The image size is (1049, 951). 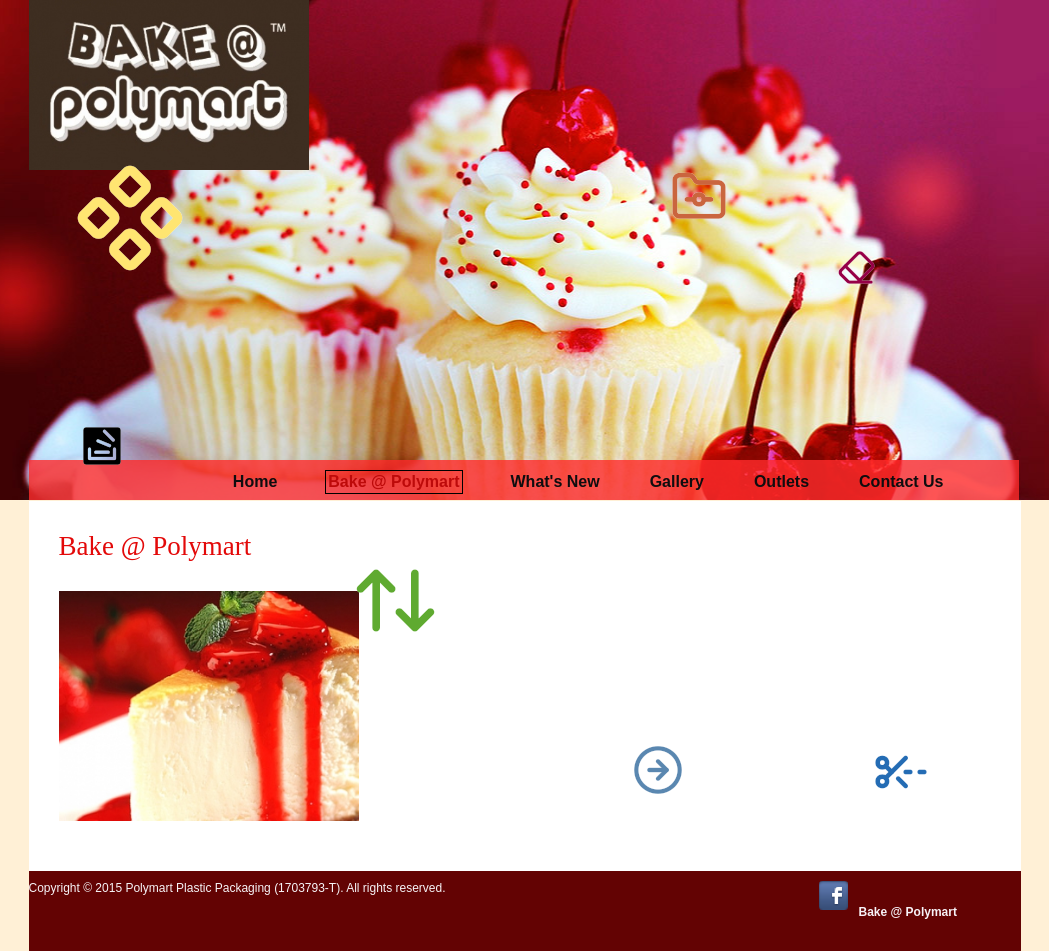 I want to click on sort items in ascending or descending order, so click(x=395, y=600).